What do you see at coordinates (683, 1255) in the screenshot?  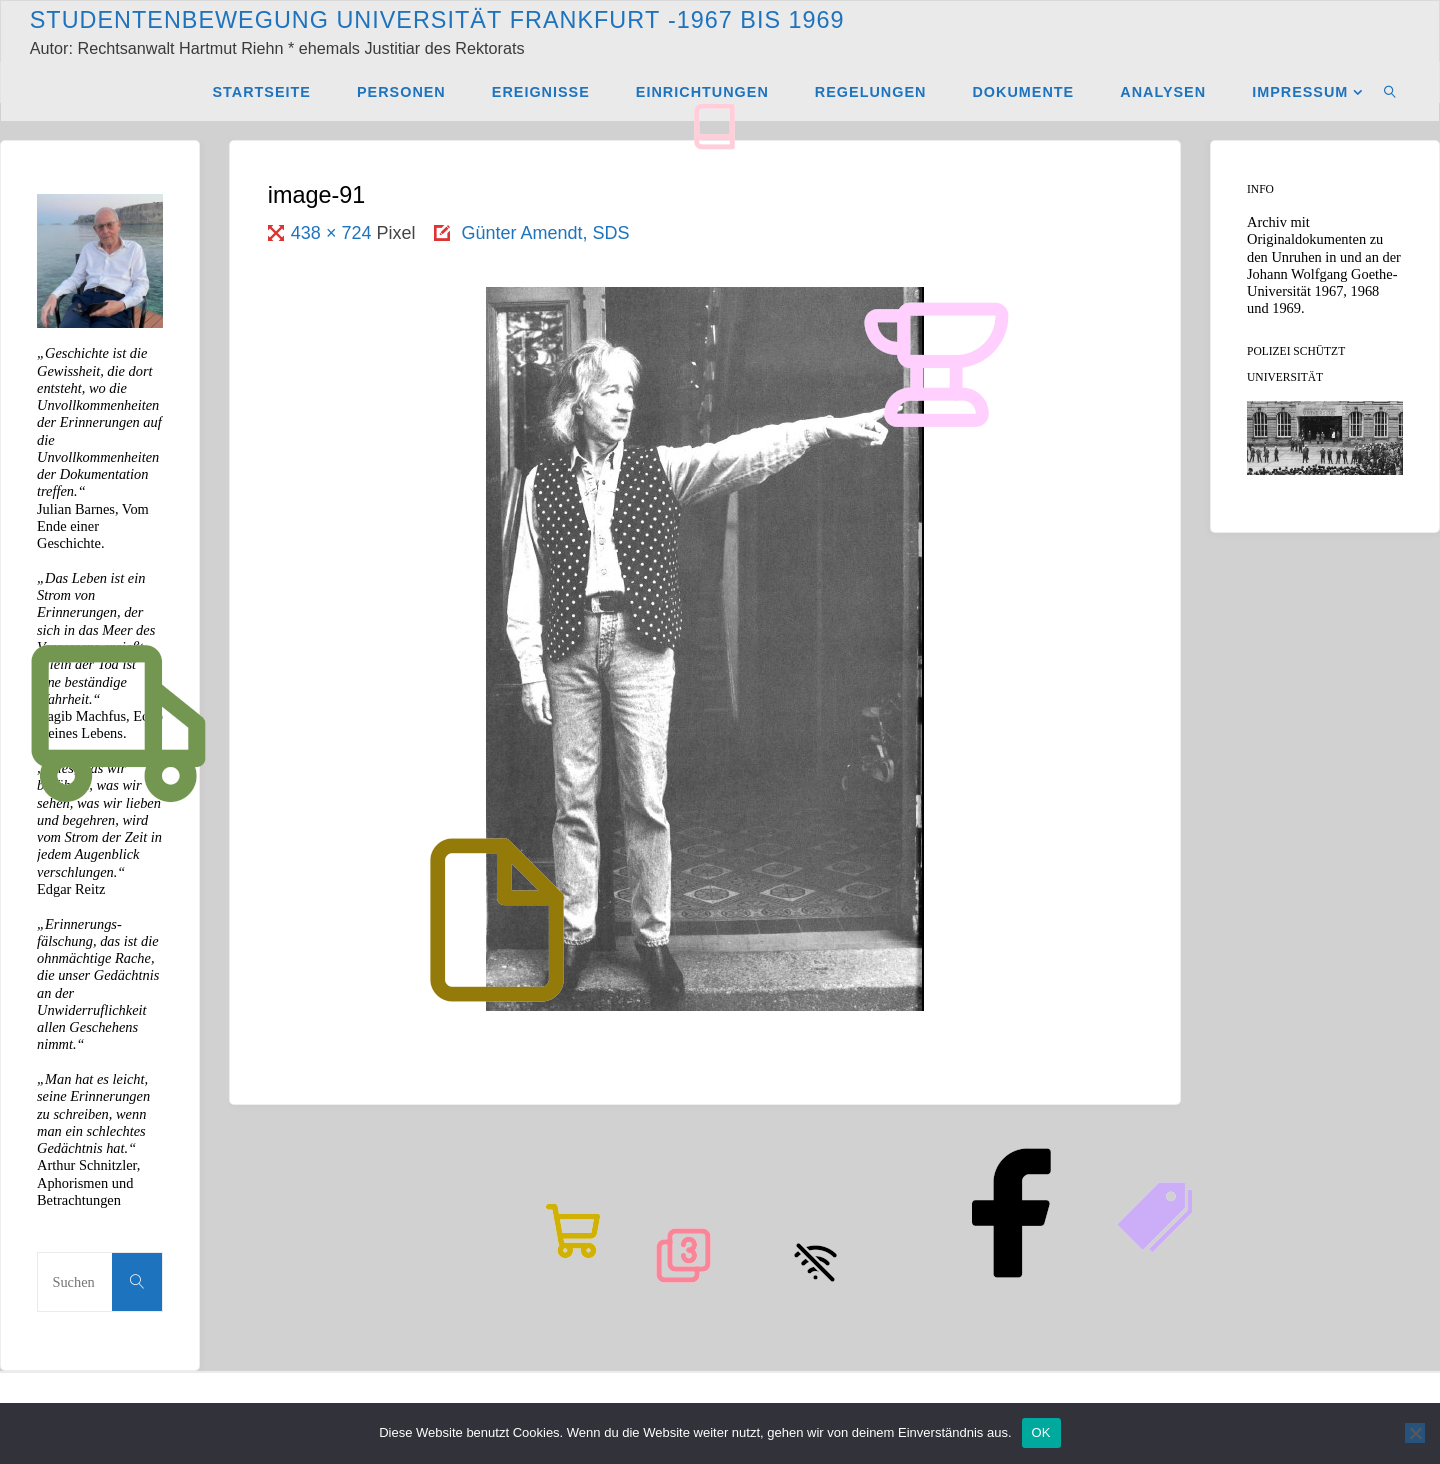 I see `view item 3 in a series or collection` at bounding box center [683, 1255].